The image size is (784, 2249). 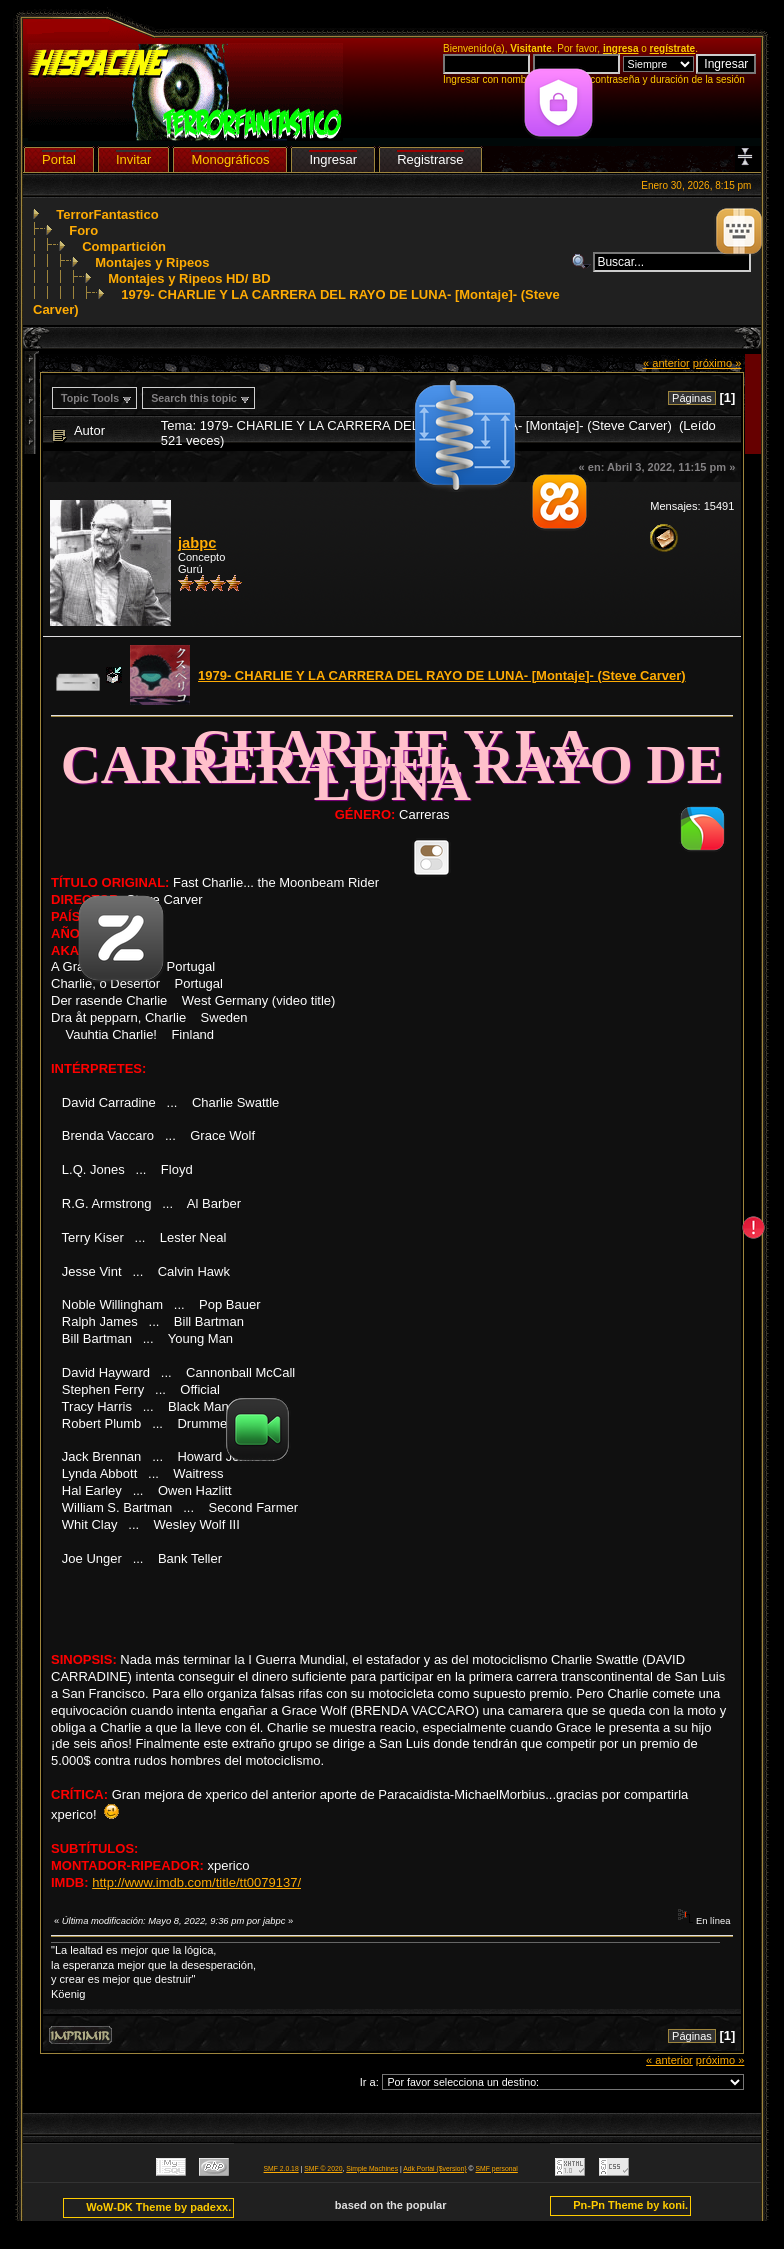 I want to click on open zen browser, so click(x=121, y=938).